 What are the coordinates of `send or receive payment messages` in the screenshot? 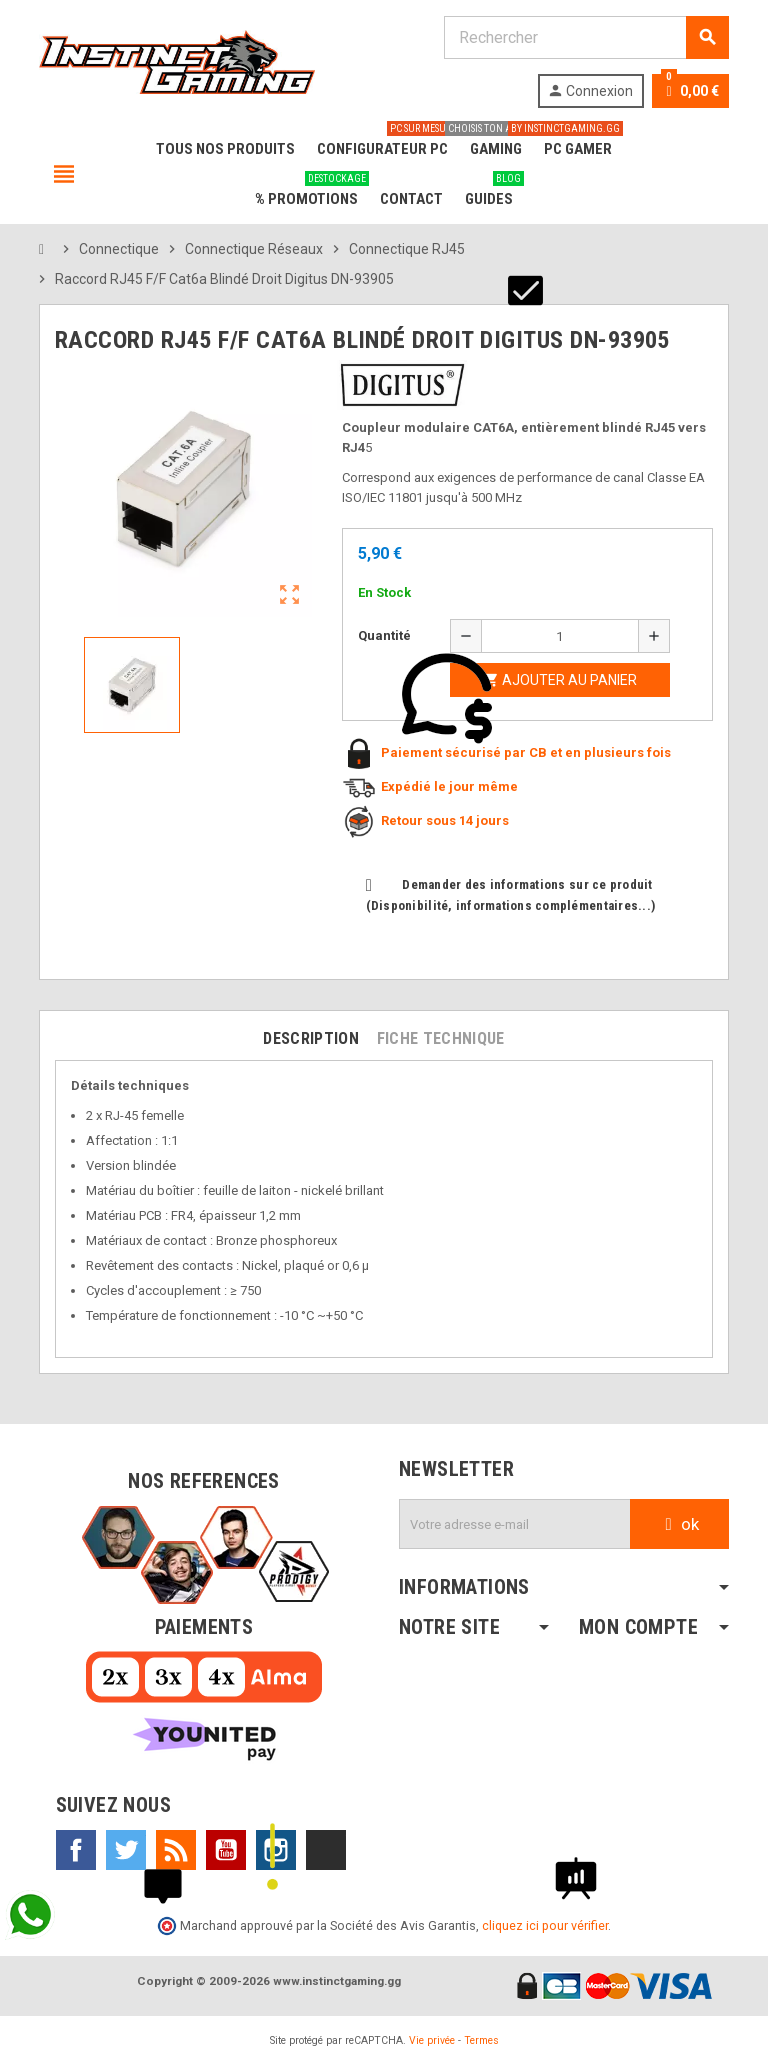 It's located at (447, 694).